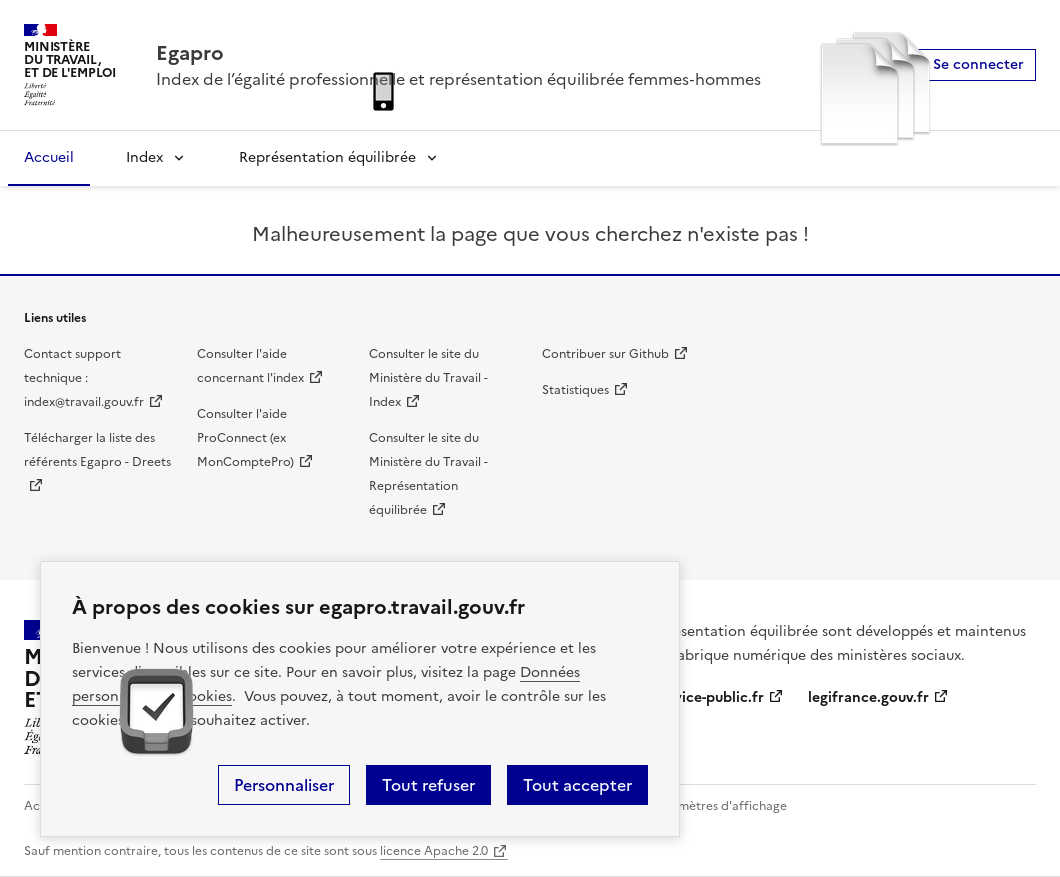  What do you see at coordinates (156, 711) in the screenshot?
I see `open Things 3 task management app` at bounding box center [156, 711].